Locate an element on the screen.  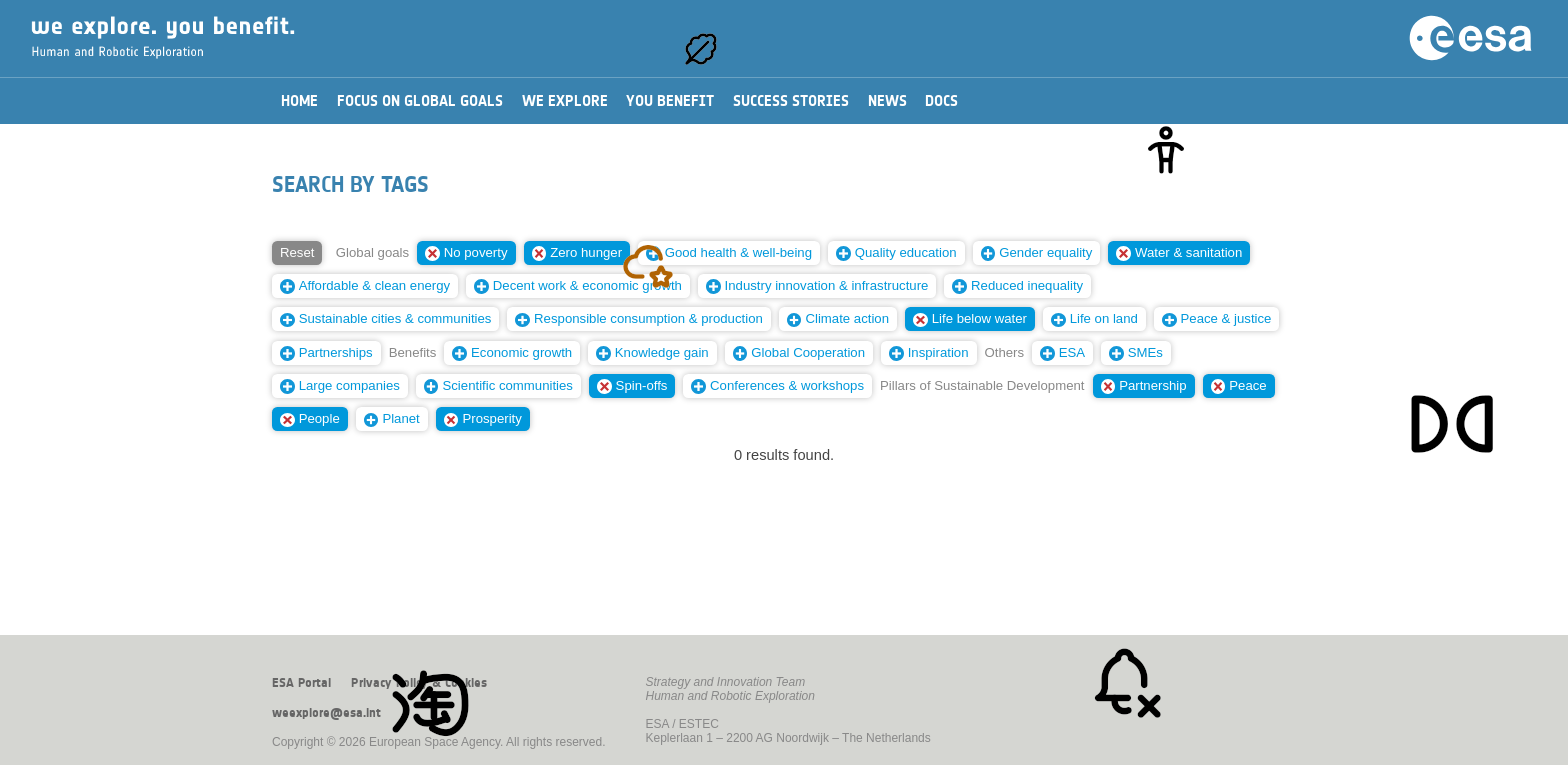
view vegetarian or plant-based options is located at coordinates (701, 49).